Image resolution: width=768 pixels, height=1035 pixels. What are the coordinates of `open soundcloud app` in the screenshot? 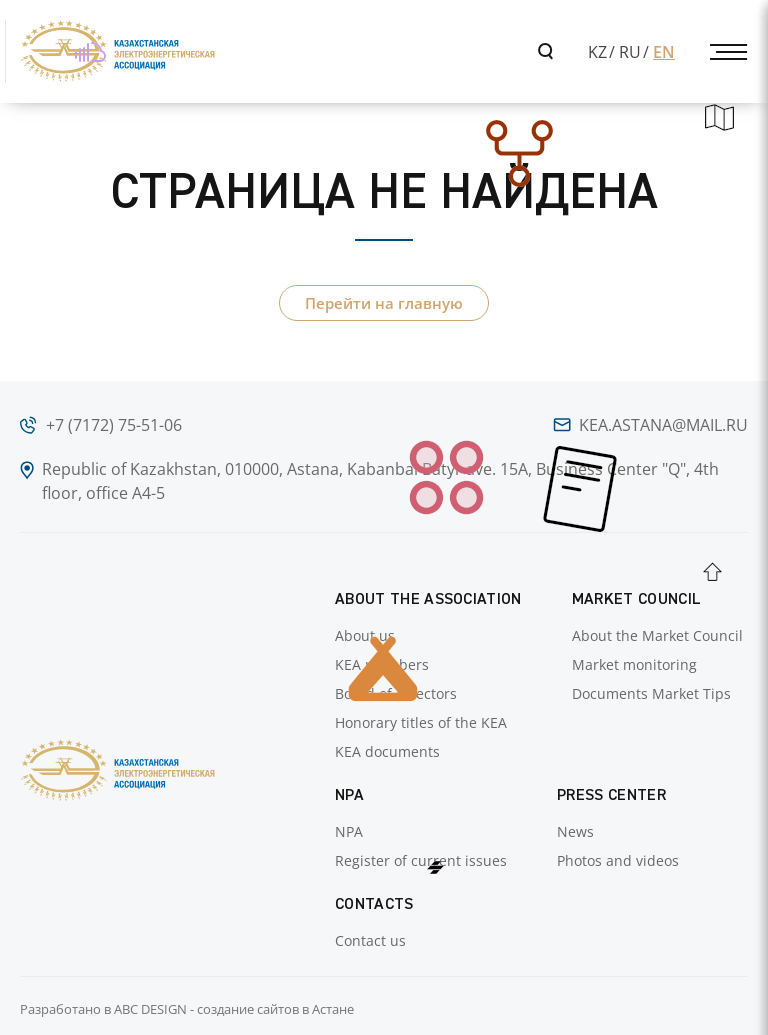 It's located at (90, 53).